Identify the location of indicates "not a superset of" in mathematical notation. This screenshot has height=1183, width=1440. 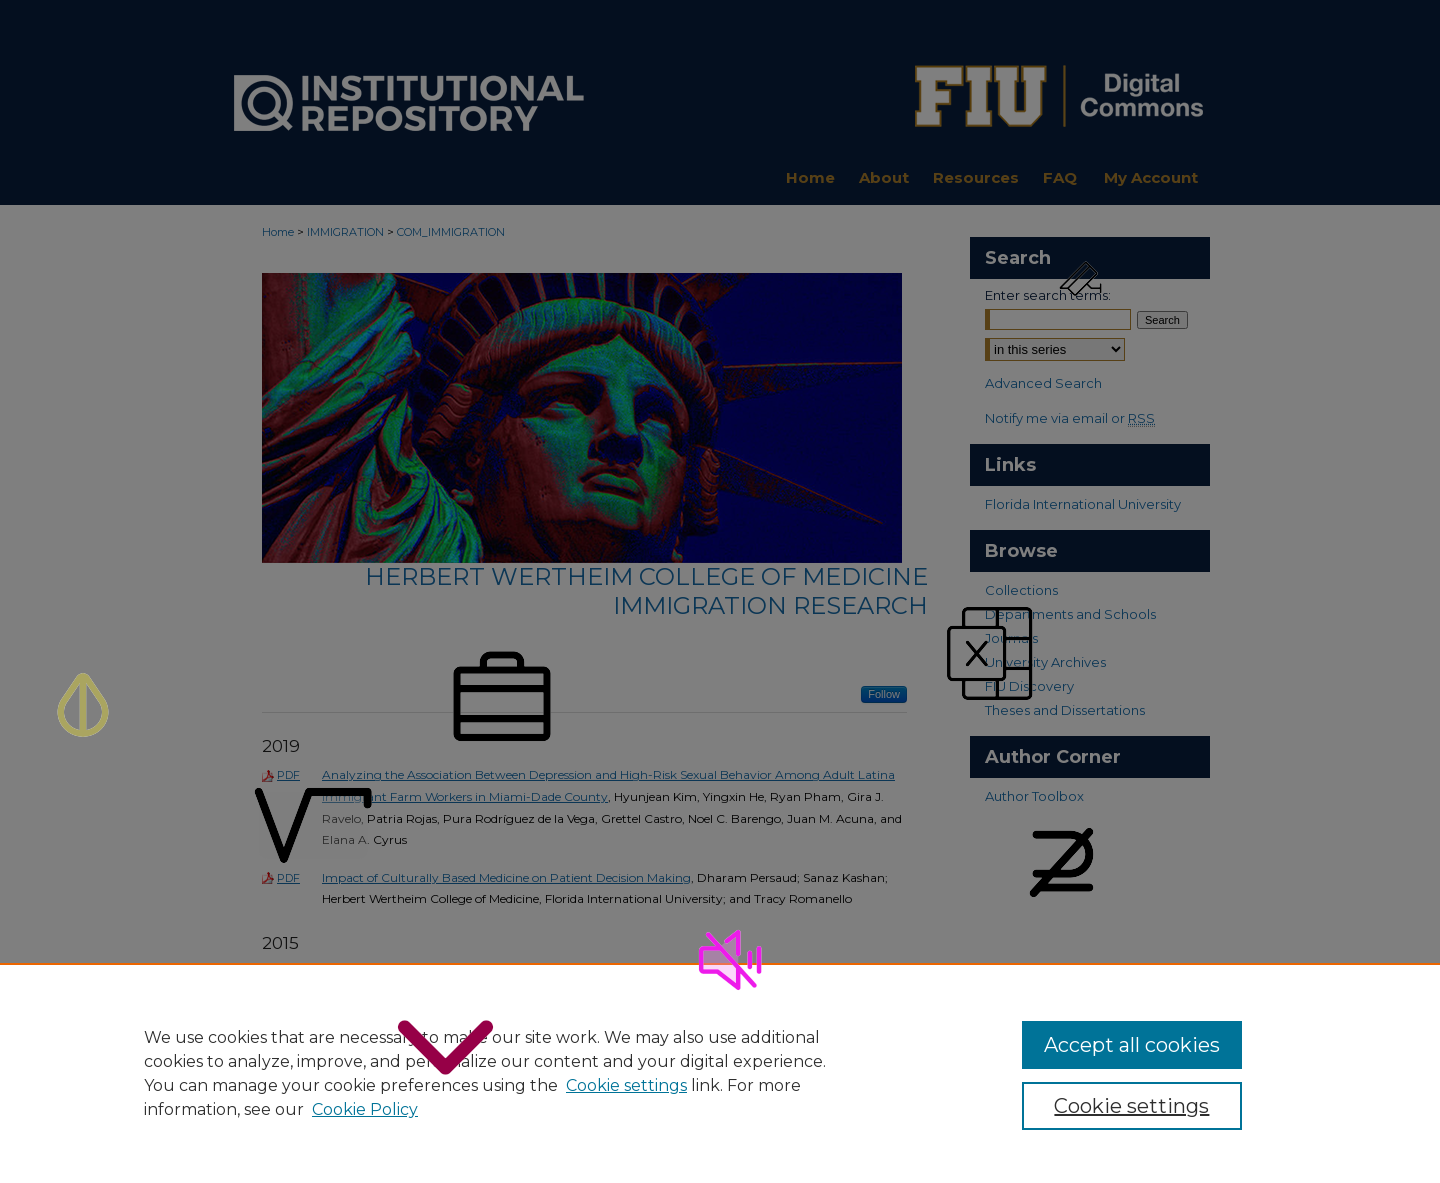
(1061, 862).